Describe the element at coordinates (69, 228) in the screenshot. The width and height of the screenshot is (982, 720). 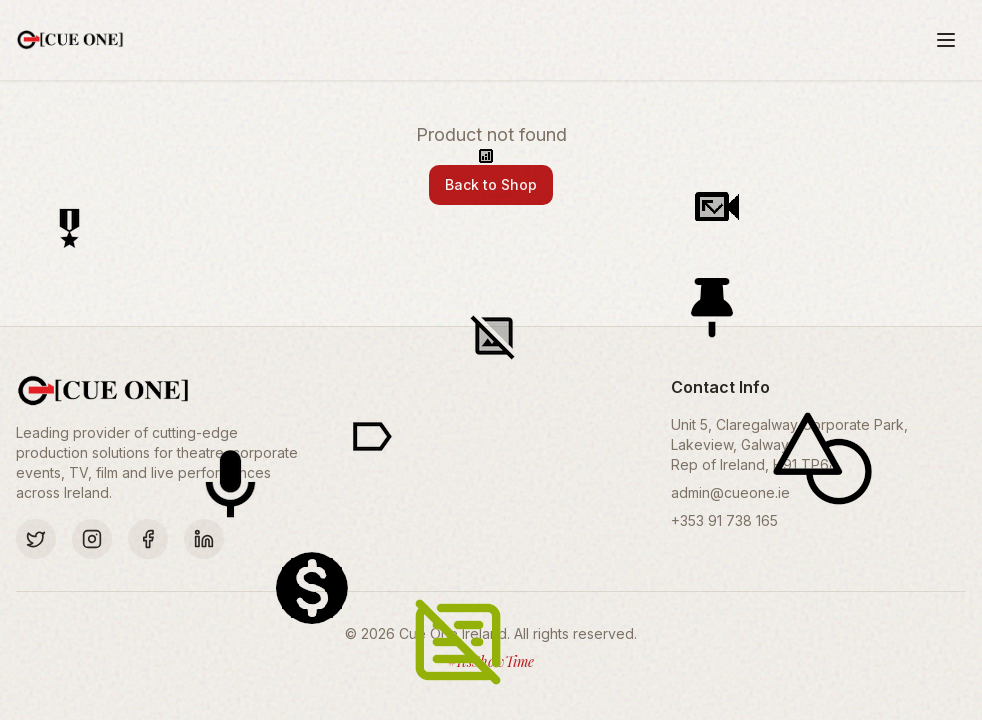
I see `view achievements or awards` at that location.